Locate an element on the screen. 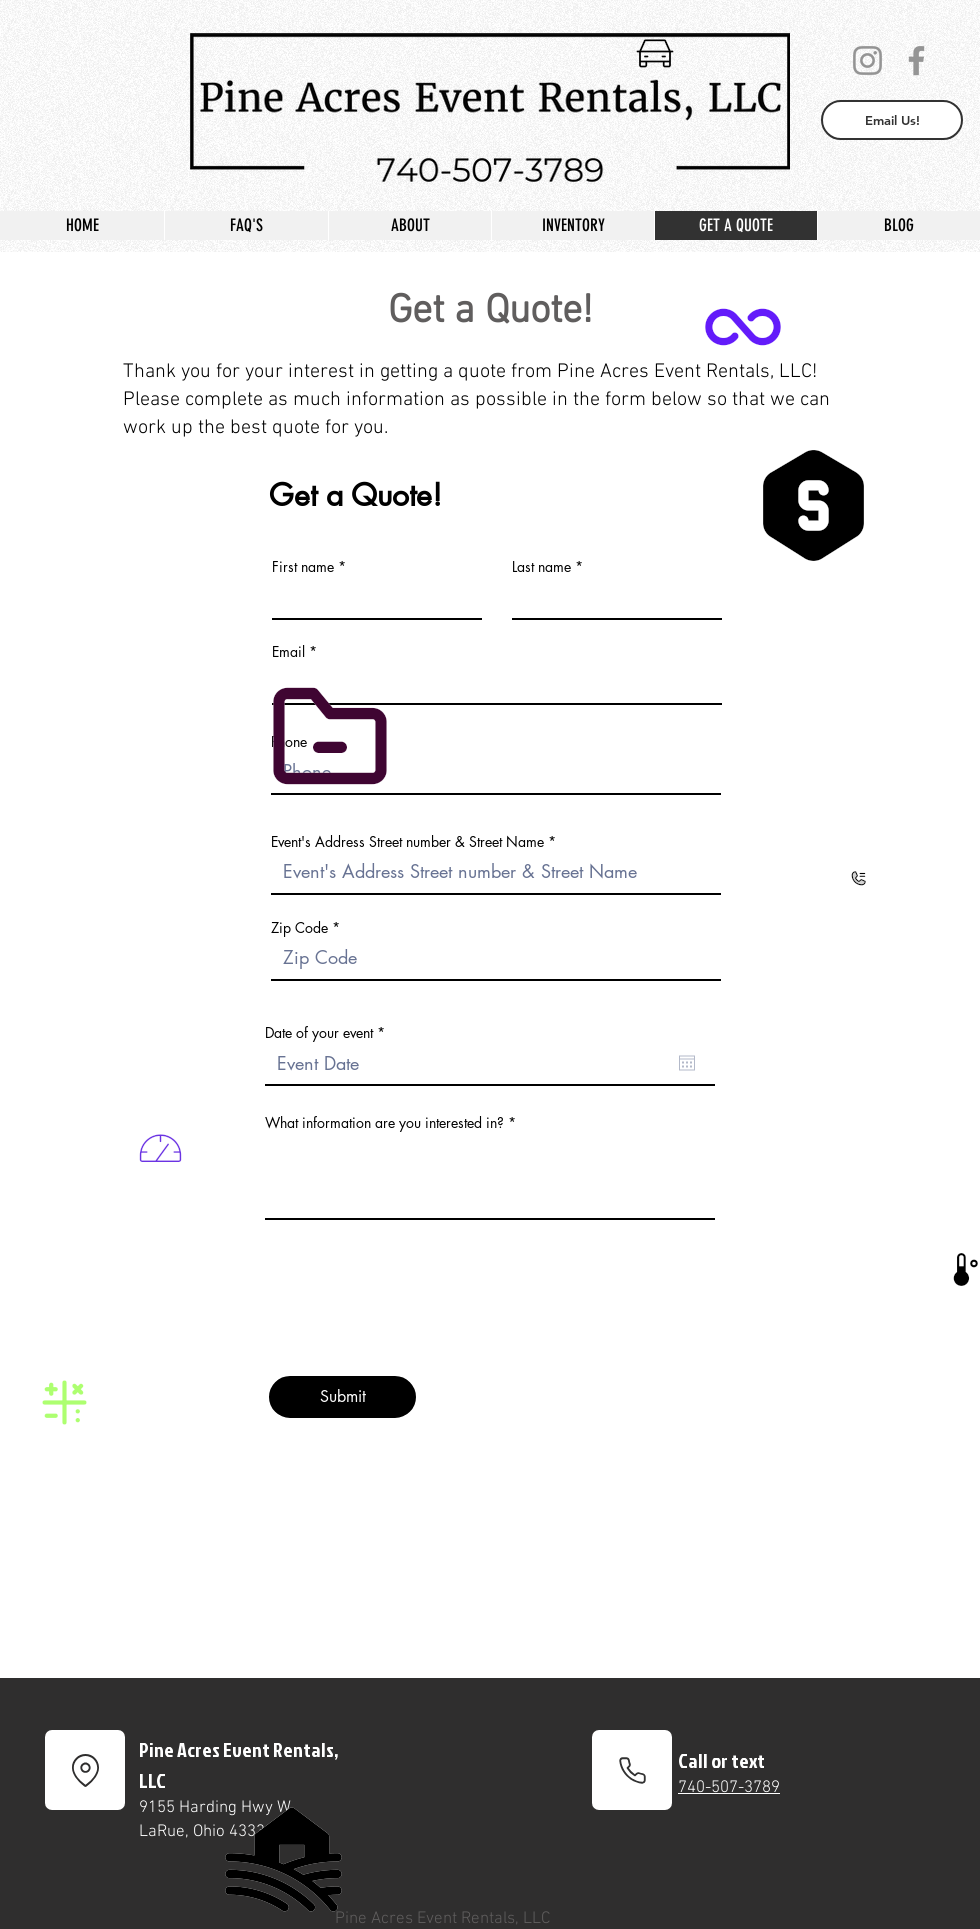 This screenshot has width=980, height=1929. indicates unlimited or infinite content is located at coordinates (743, 327).